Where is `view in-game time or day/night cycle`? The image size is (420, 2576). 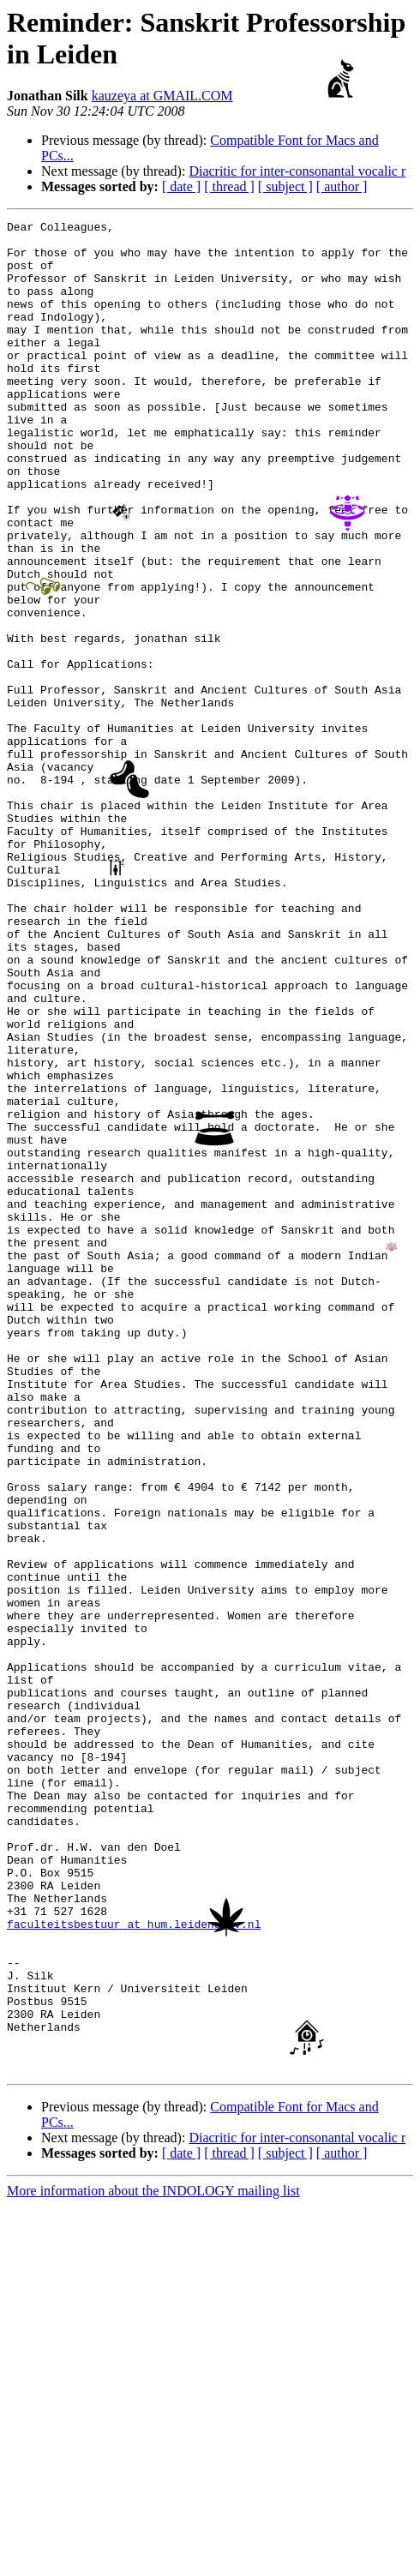
view in-game time or day/night cycle is located at coordinates (391, 1245).